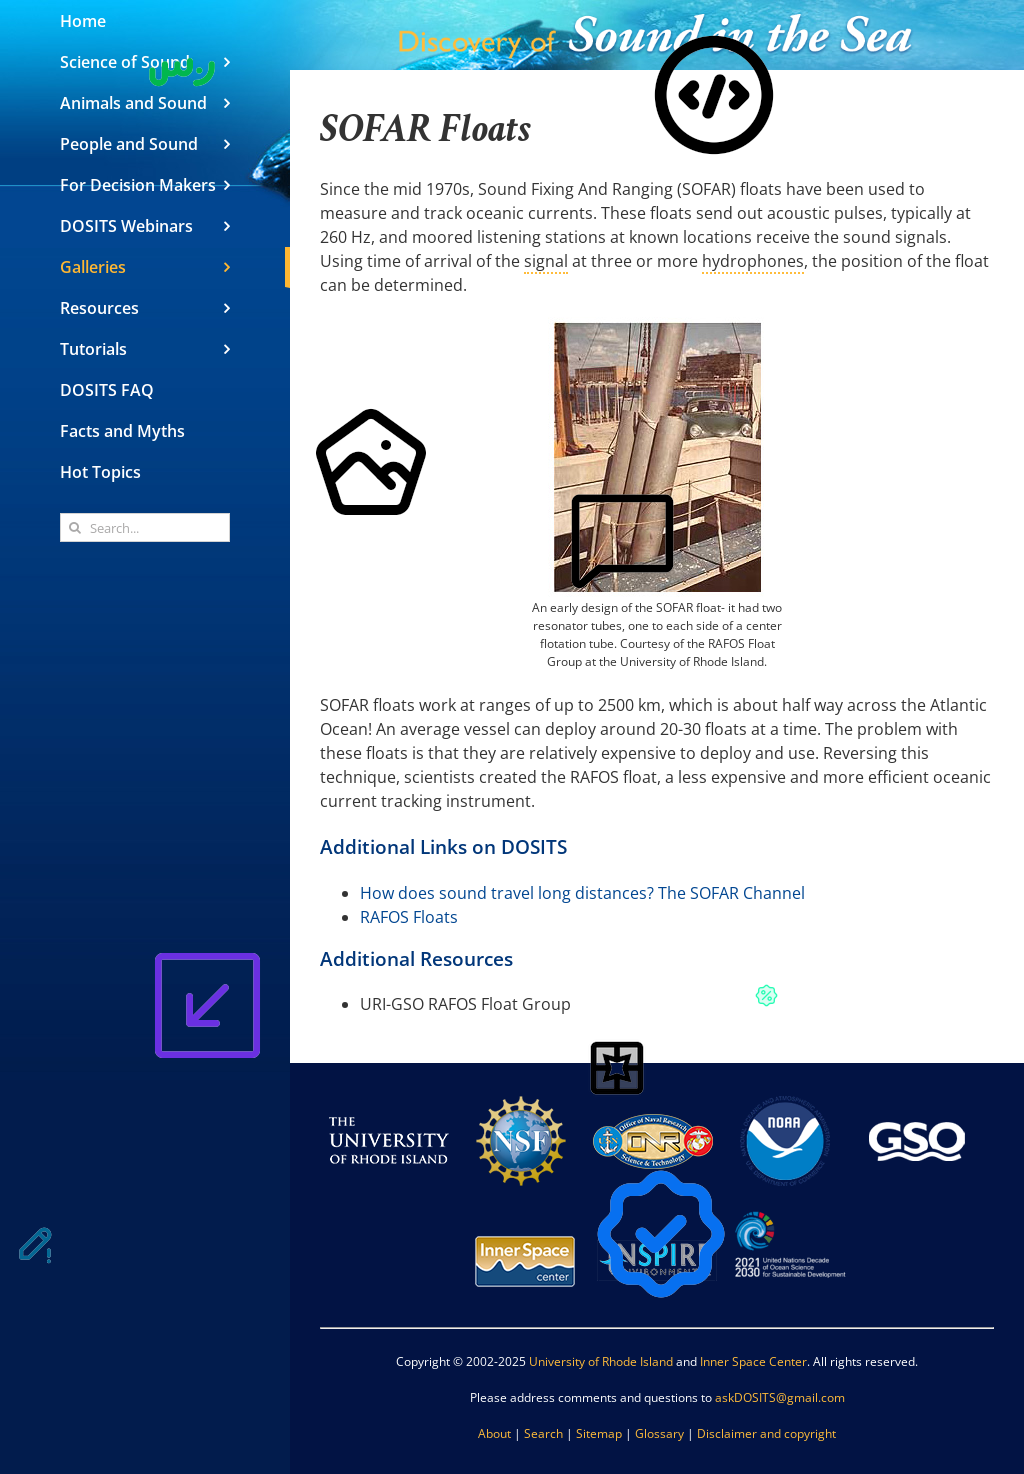 The width and height of the screenshot is (1024, 1474). Describe the element at coordinates (180, 70) in the screenshot. I see `indicates price or amount in Saudi riyals` at that location.